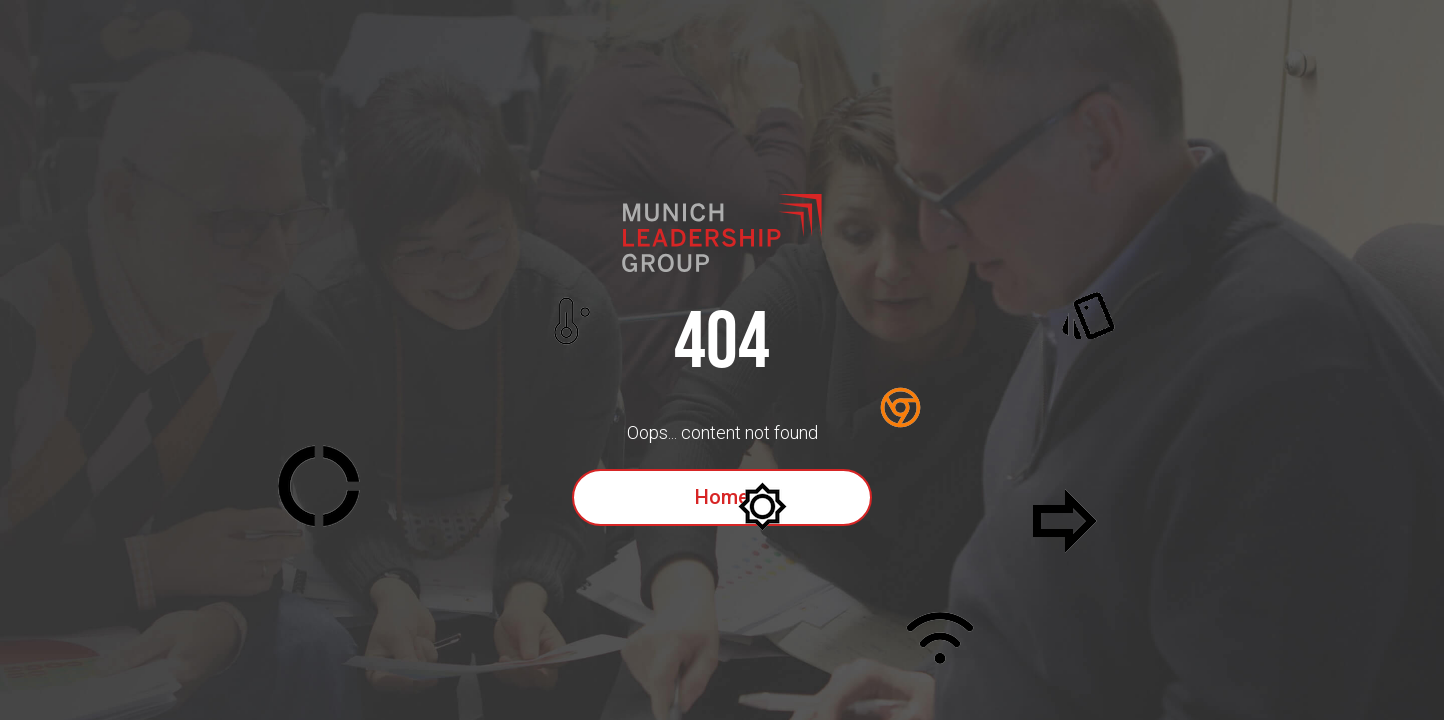 The image size is (1444, 720). What do you see at coordinates (1089, 315) in the screenshot?
I see `access style or theme settings` at bounding box center [1089, 315].